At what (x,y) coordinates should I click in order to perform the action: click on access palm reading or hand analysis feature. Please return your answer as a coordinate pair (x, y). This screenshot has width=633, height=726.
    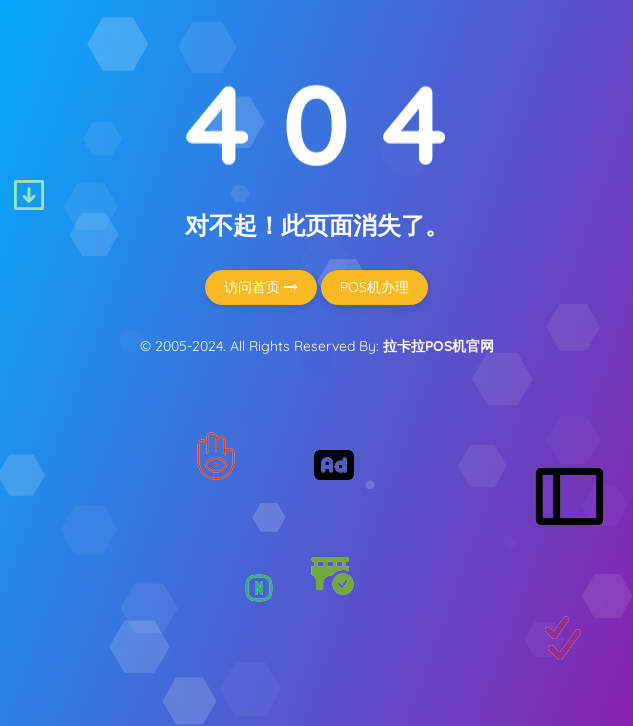
    Looking at the image, I should click on (216, 456).